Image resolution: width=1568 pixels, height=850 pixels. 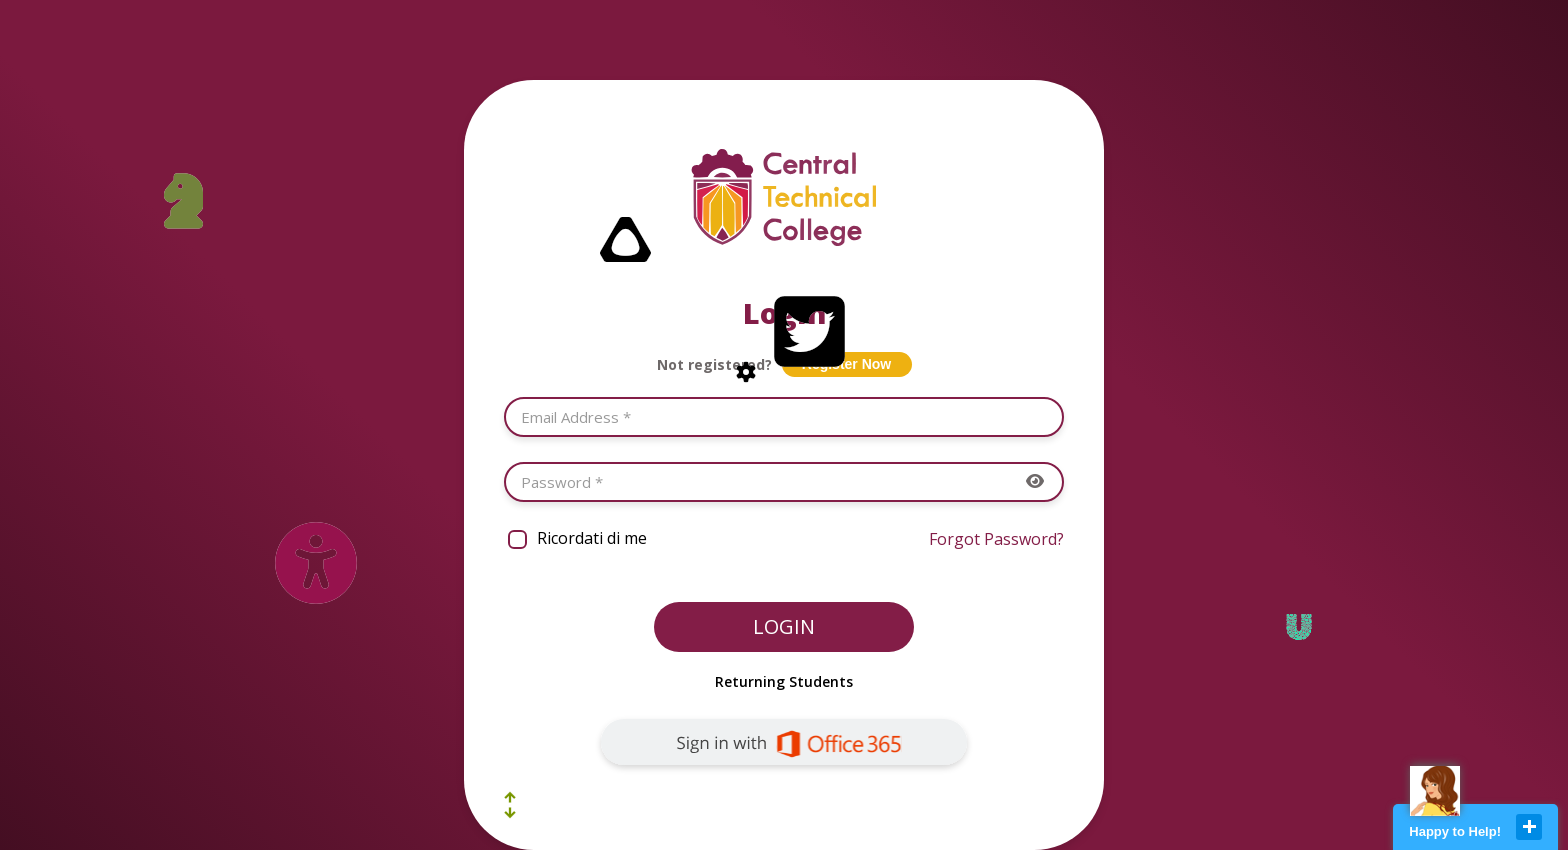 What do you see at coordinates (183, 202) in the screenshot?
I see `play chess or access chess game` at bounding box center [183, 202].